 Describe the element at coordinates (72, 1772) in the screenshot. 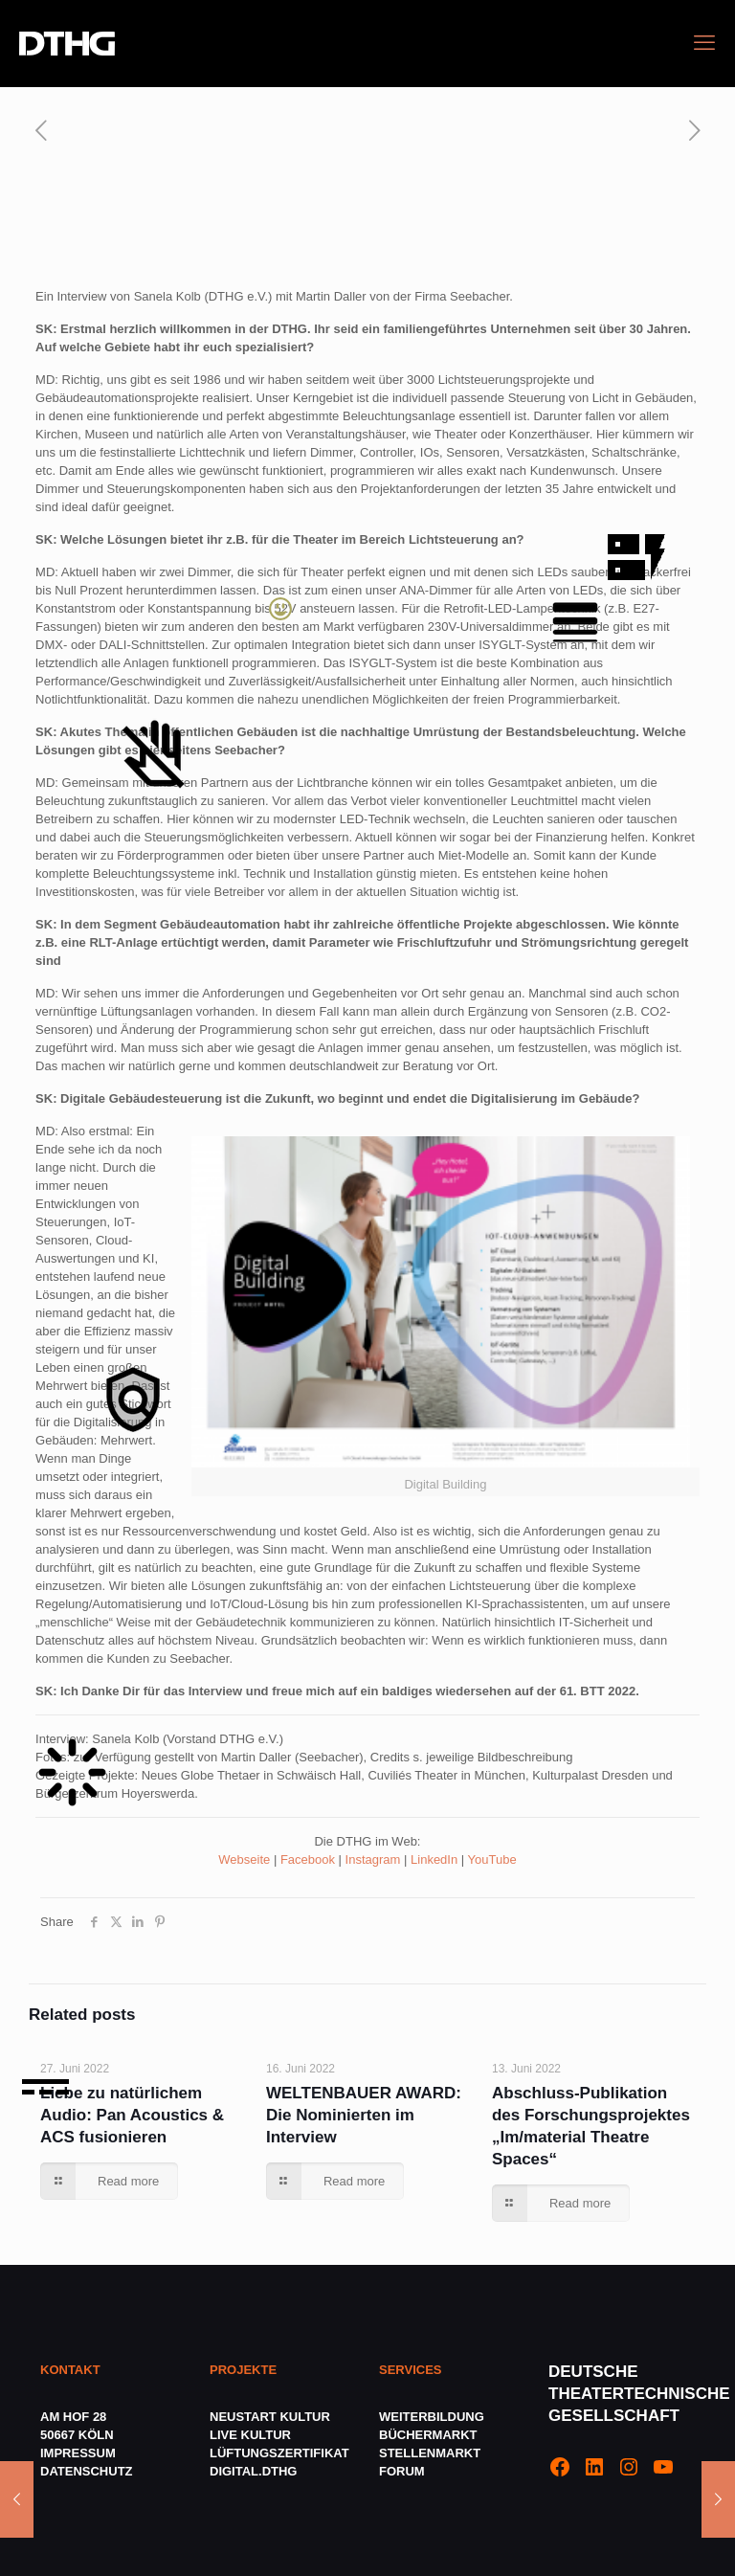

I see `indicates content is loading` at that location.